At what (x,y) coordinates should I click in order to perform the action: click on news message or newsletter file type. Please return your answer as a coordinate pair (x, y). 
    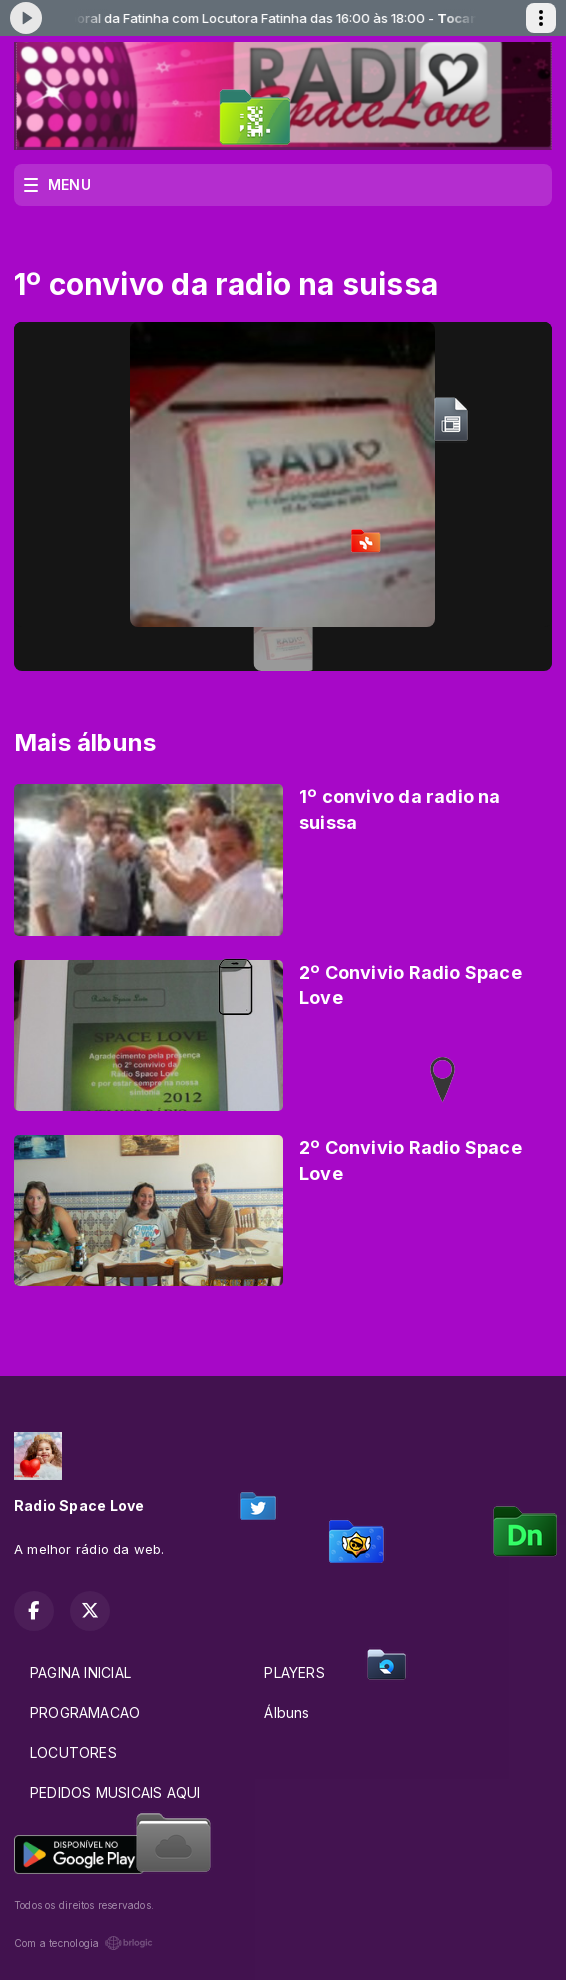
    Looking at the image, I should click on (451, 420).